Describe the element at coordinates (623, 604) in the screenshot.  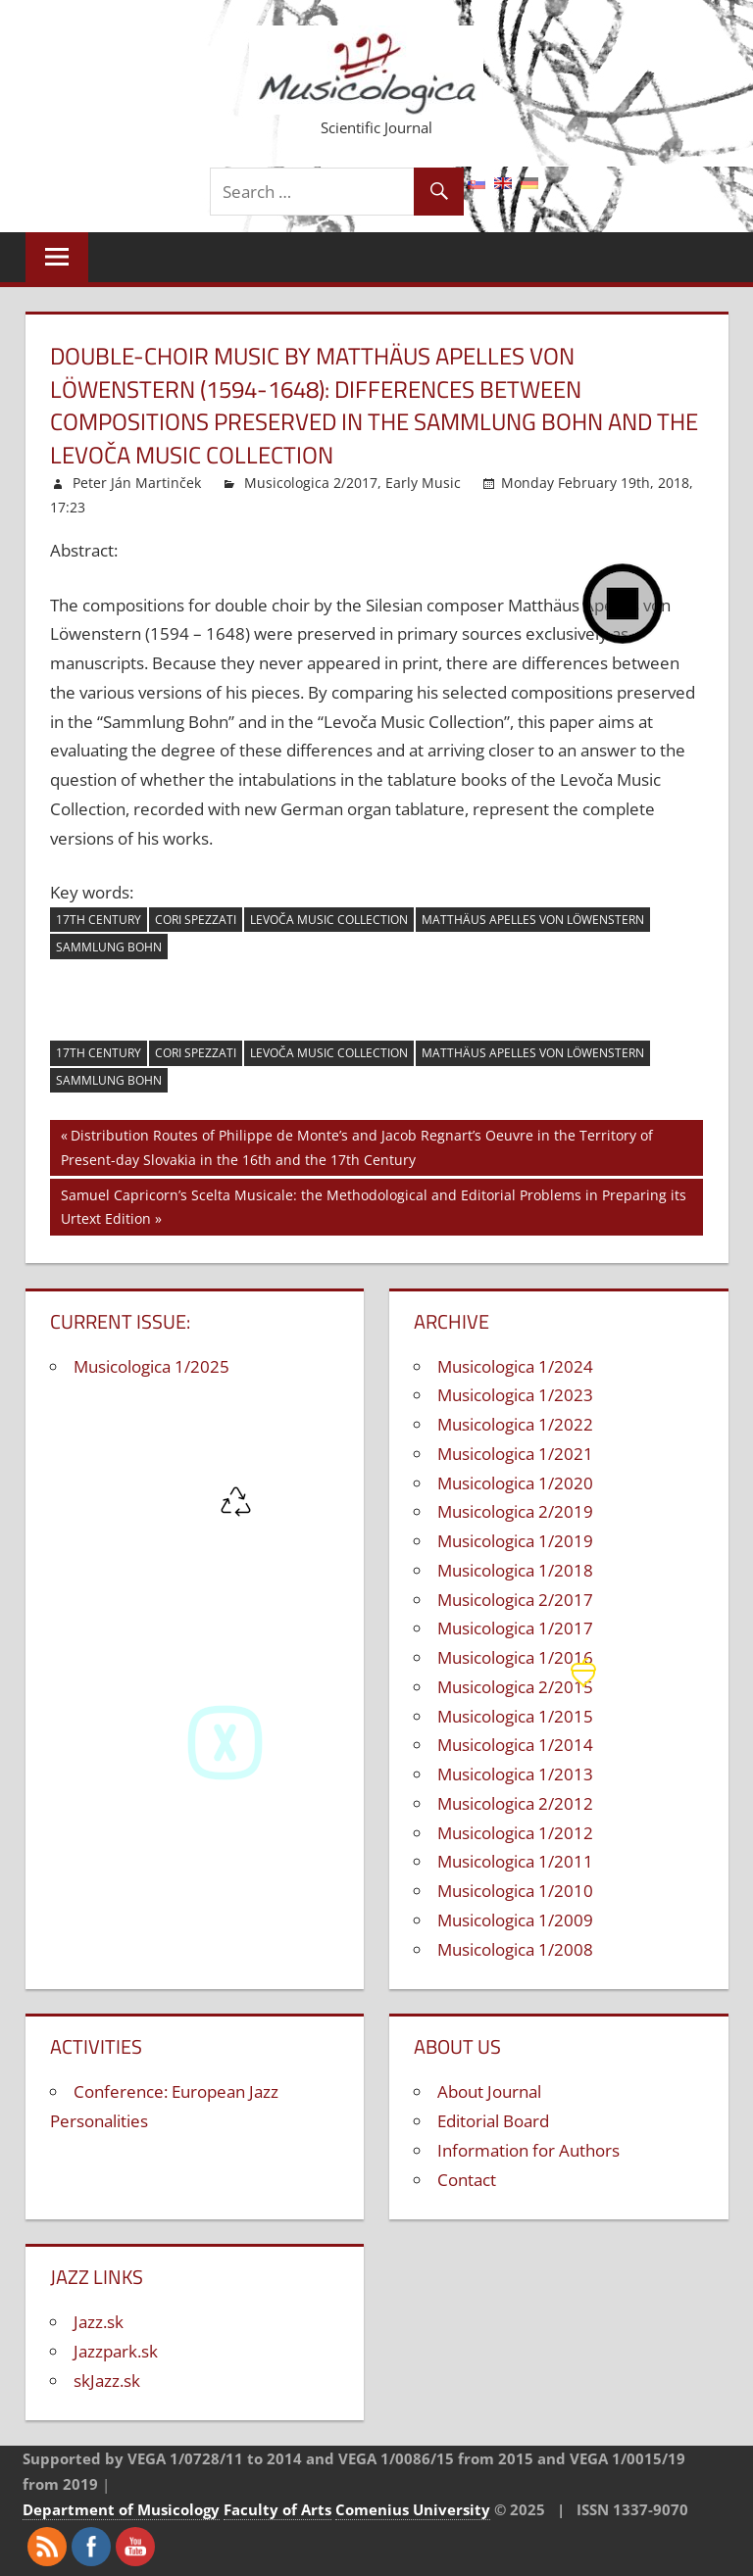
I see `stop media playback` at that location.